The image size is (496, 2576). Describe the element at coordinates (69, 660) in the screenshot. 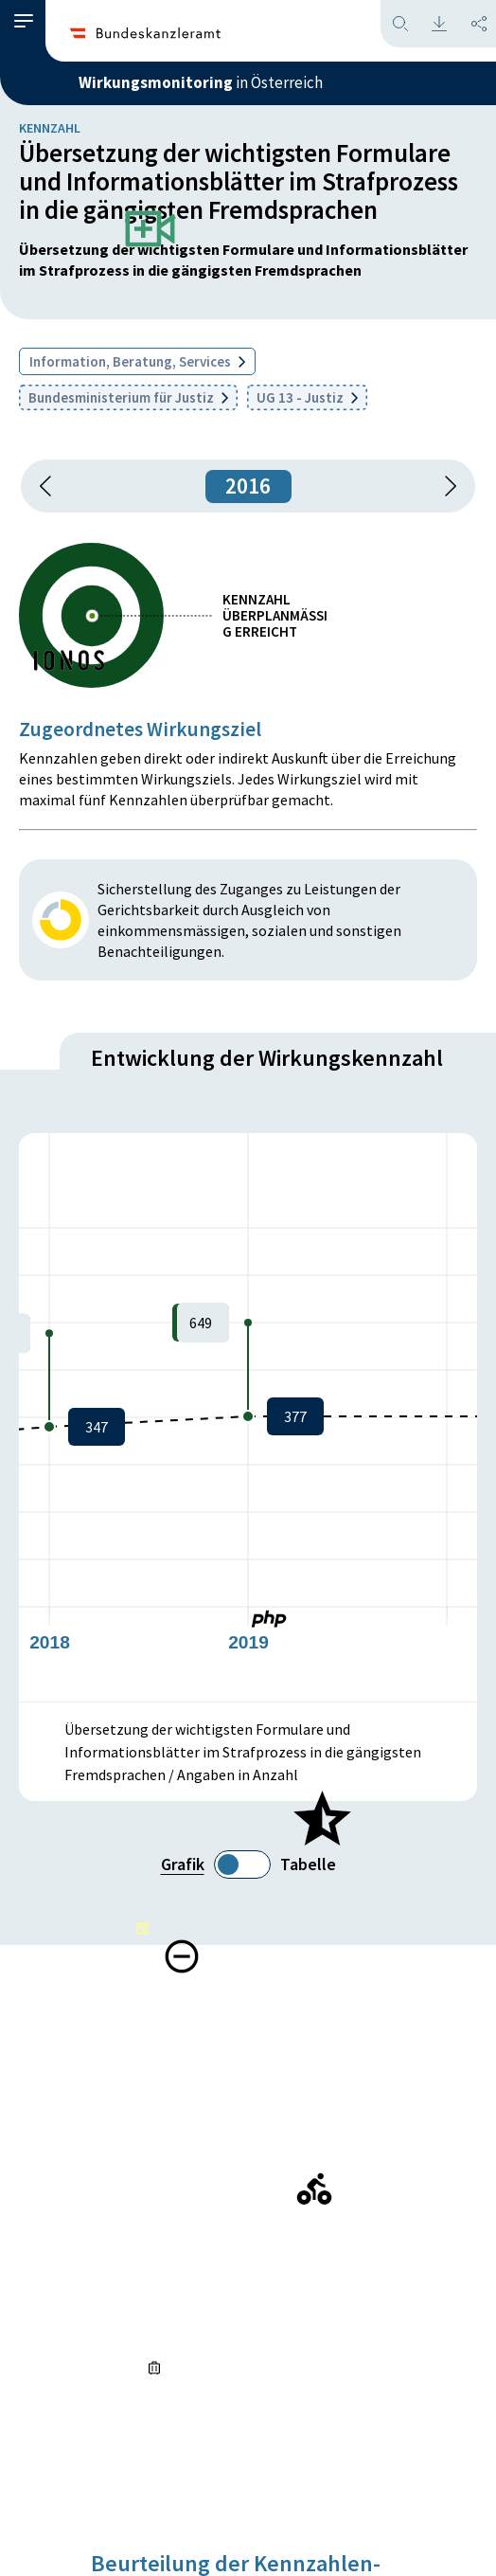

I see `ionos web hosting and cloud services logo` at that location.